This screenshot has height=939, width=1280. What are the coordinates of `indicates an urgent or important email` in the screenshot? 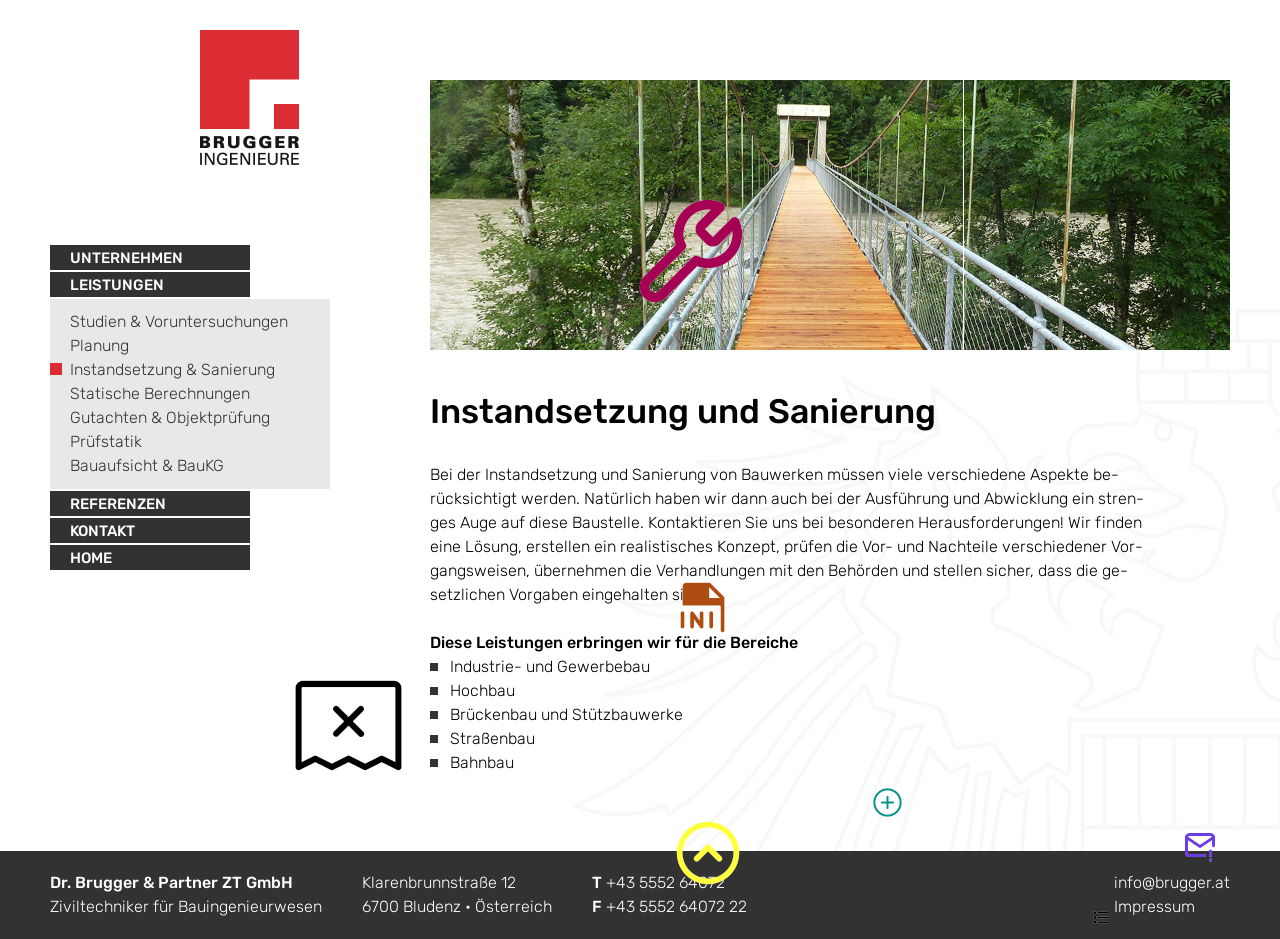 It's located at (1200, 845).